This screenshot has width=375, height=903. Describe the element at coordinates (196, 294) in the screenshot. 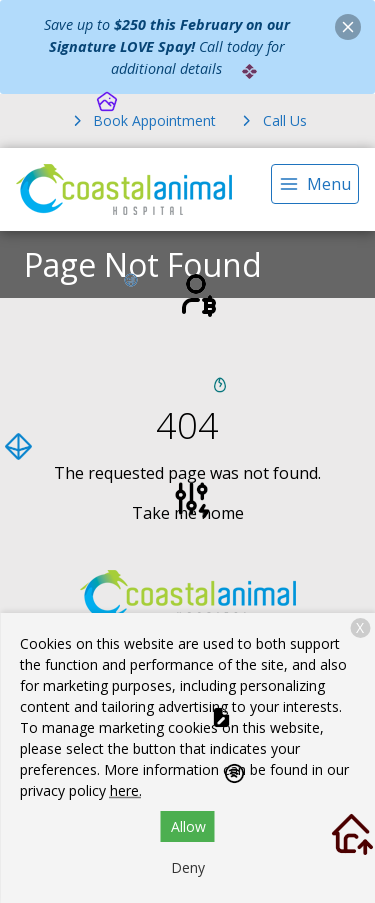

I see `view user's bitcoin wallet or balance` at that location.